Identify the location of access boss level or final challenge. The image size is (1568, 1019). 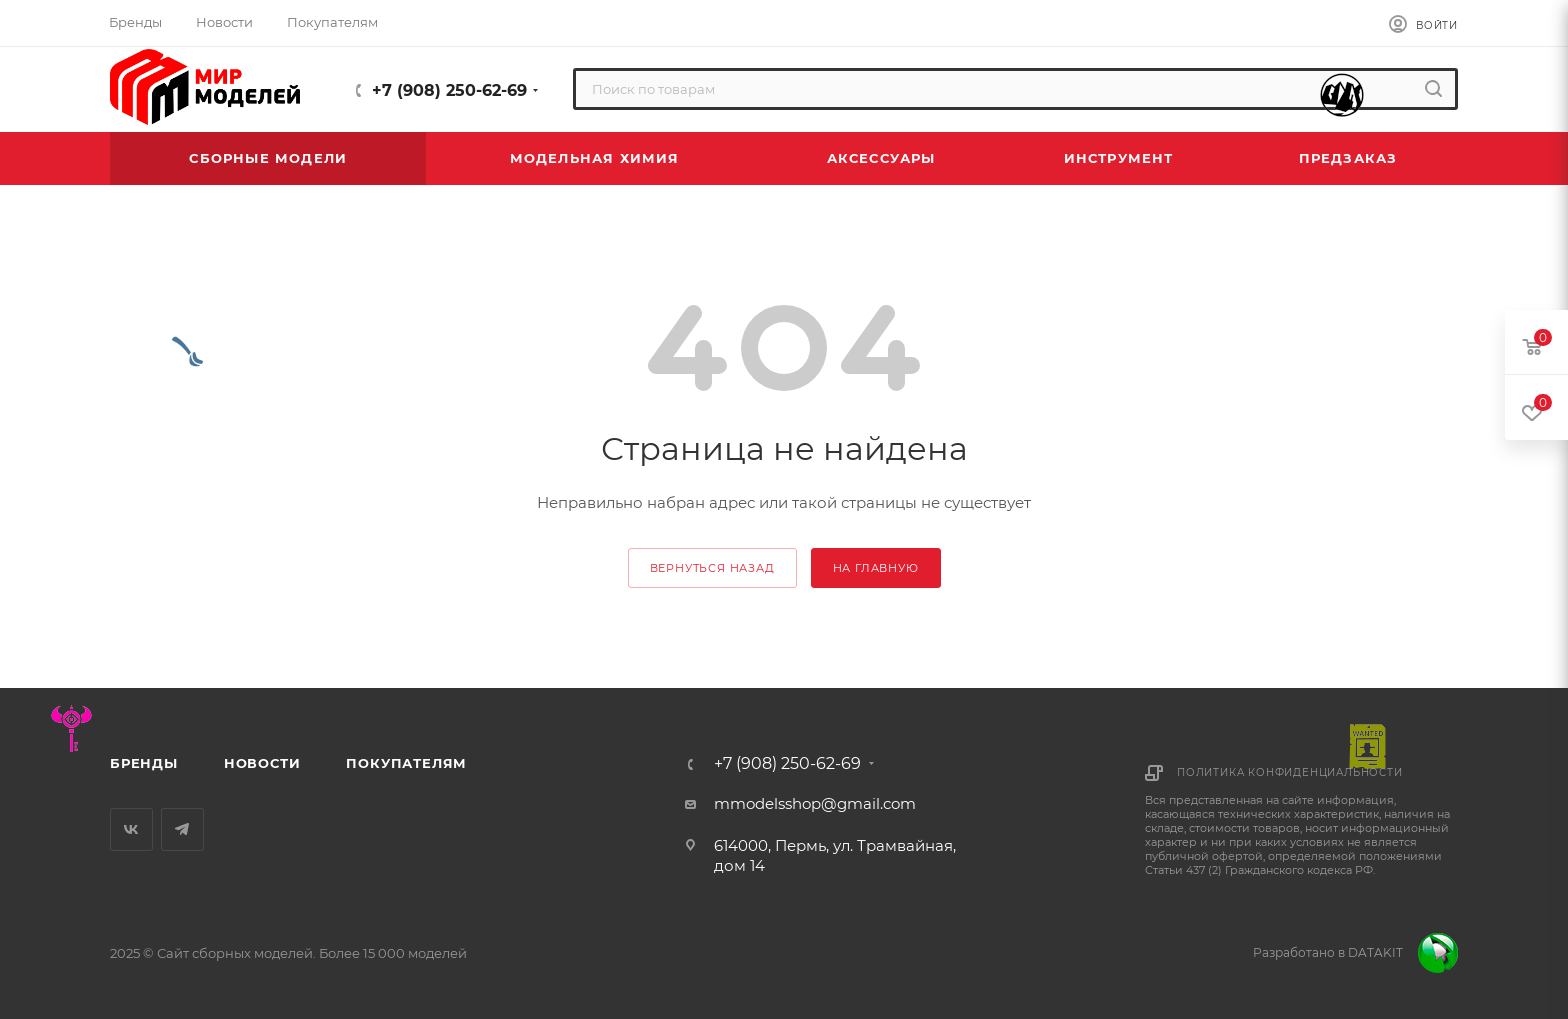
(71, 728).